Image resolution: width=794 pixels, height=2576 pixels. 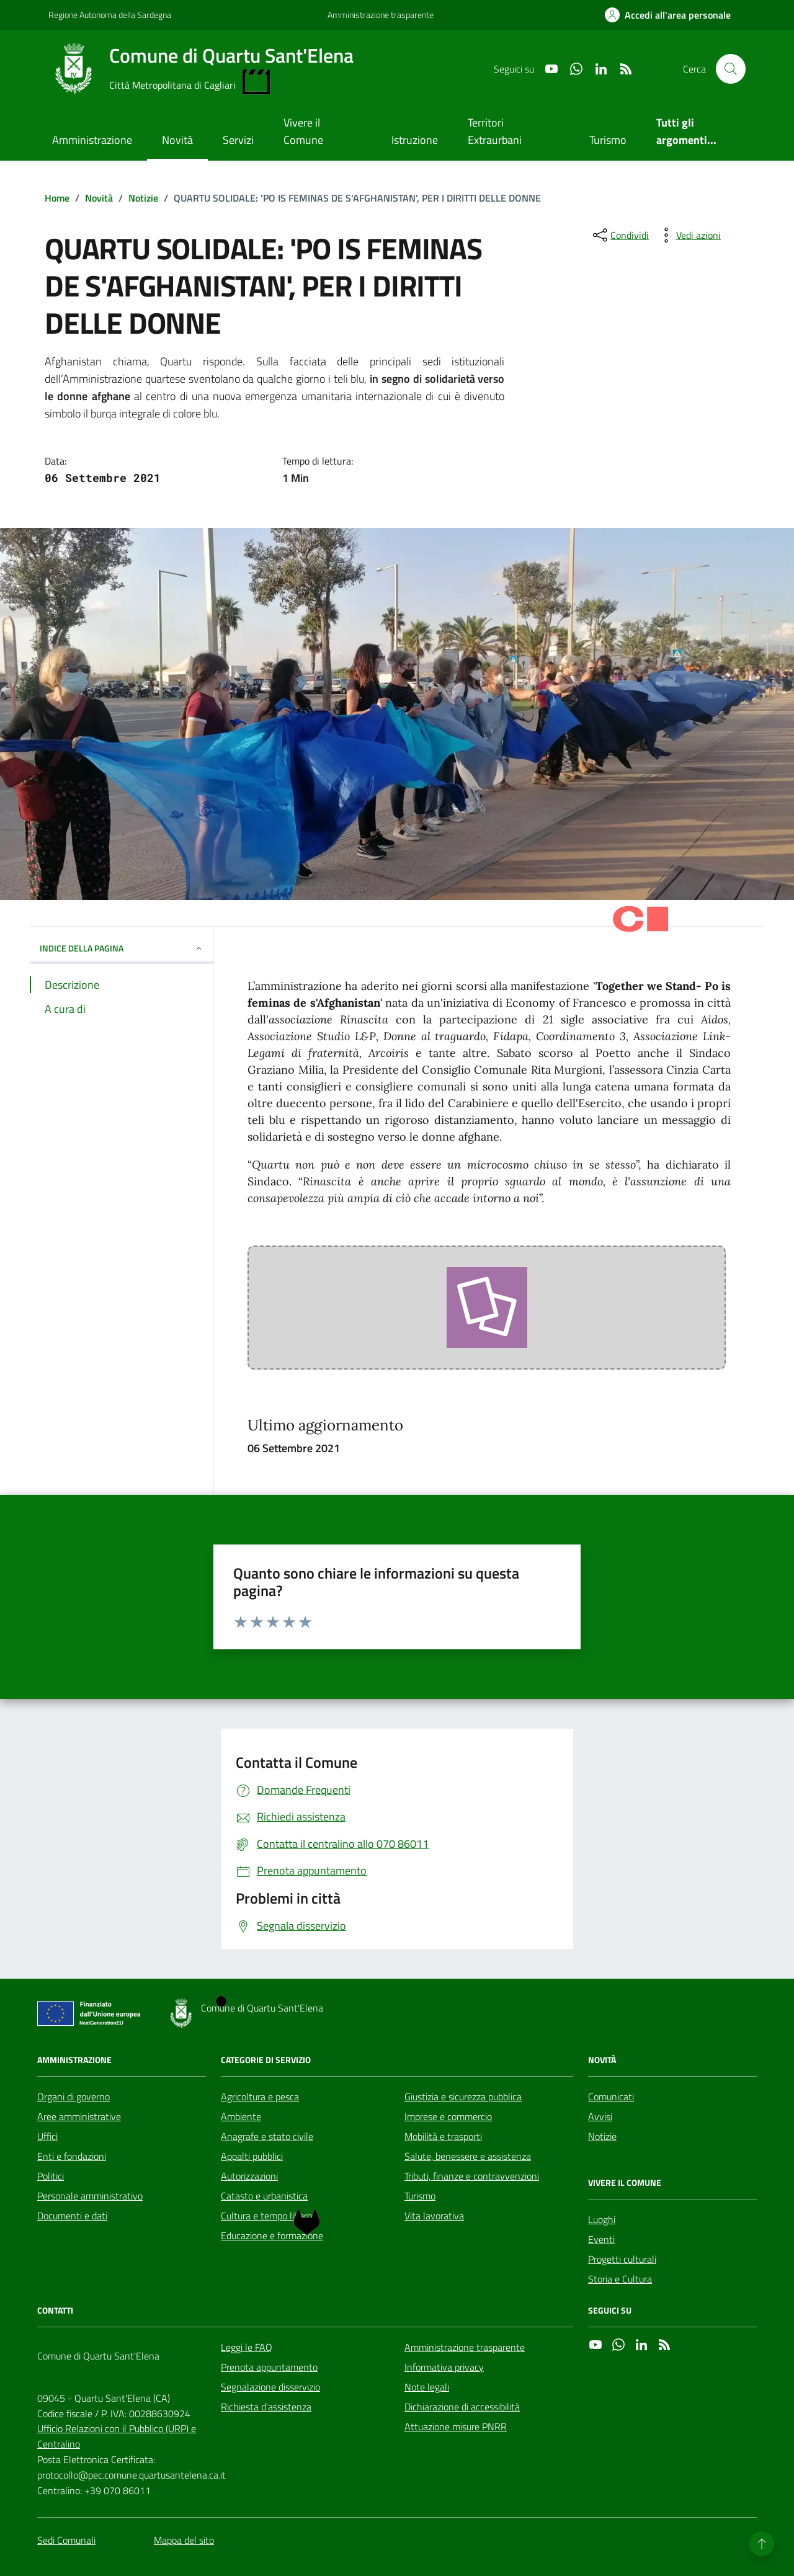 I want to click on open GitLab repository, so click(x=306, y=2222).